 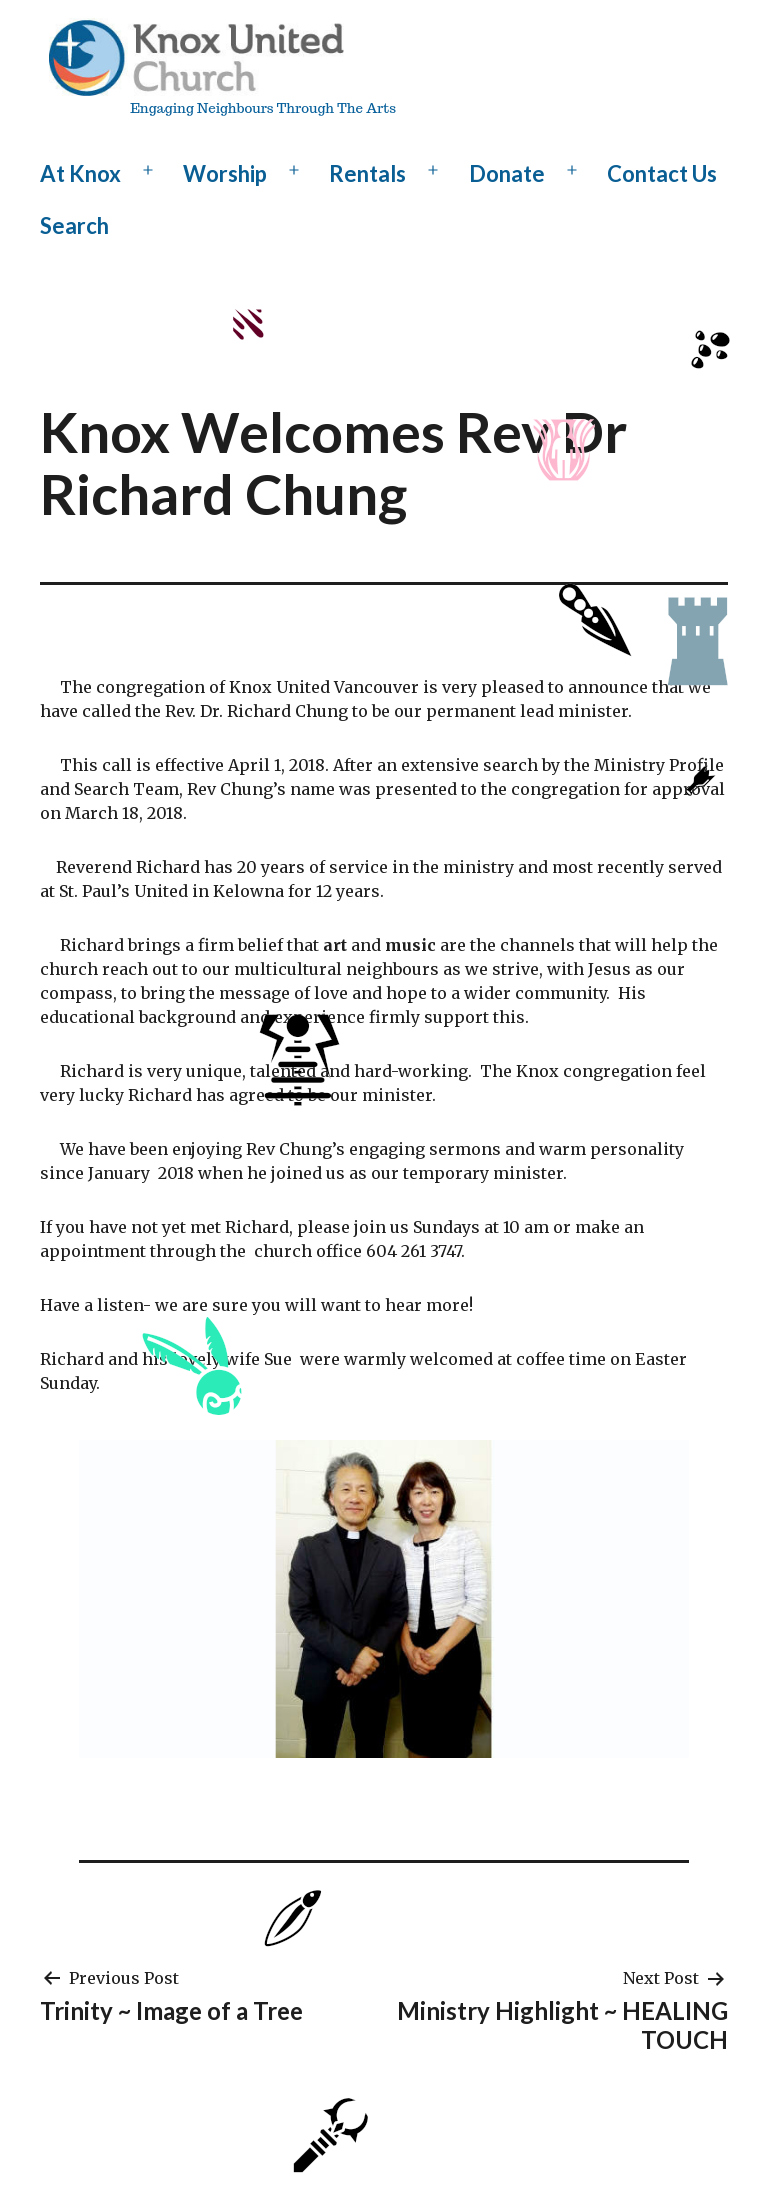 I want to click on cast a lunar or night-themed spell, so click(x=331, y=2135).